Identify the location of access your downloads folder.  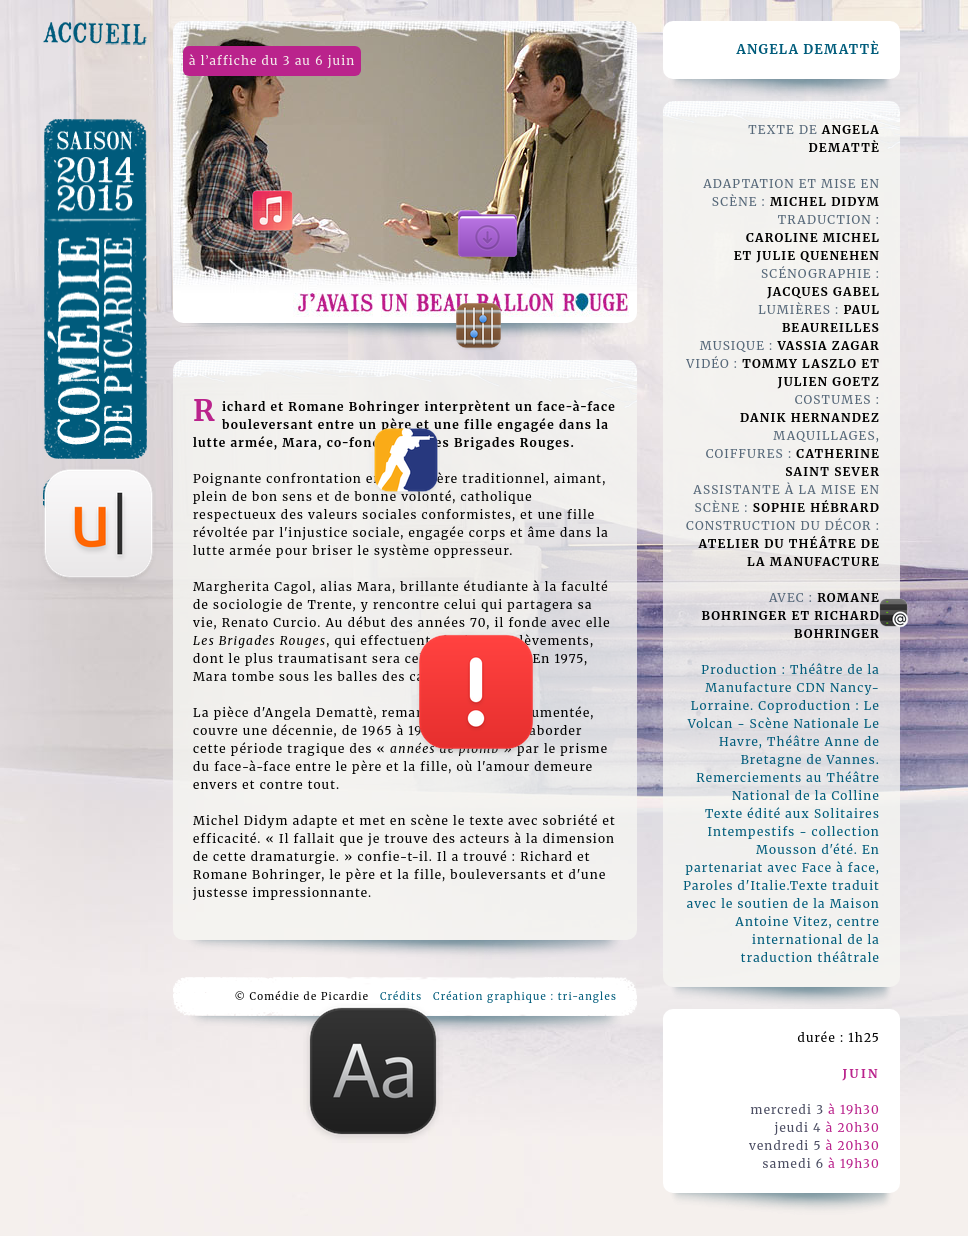
(487, 233).